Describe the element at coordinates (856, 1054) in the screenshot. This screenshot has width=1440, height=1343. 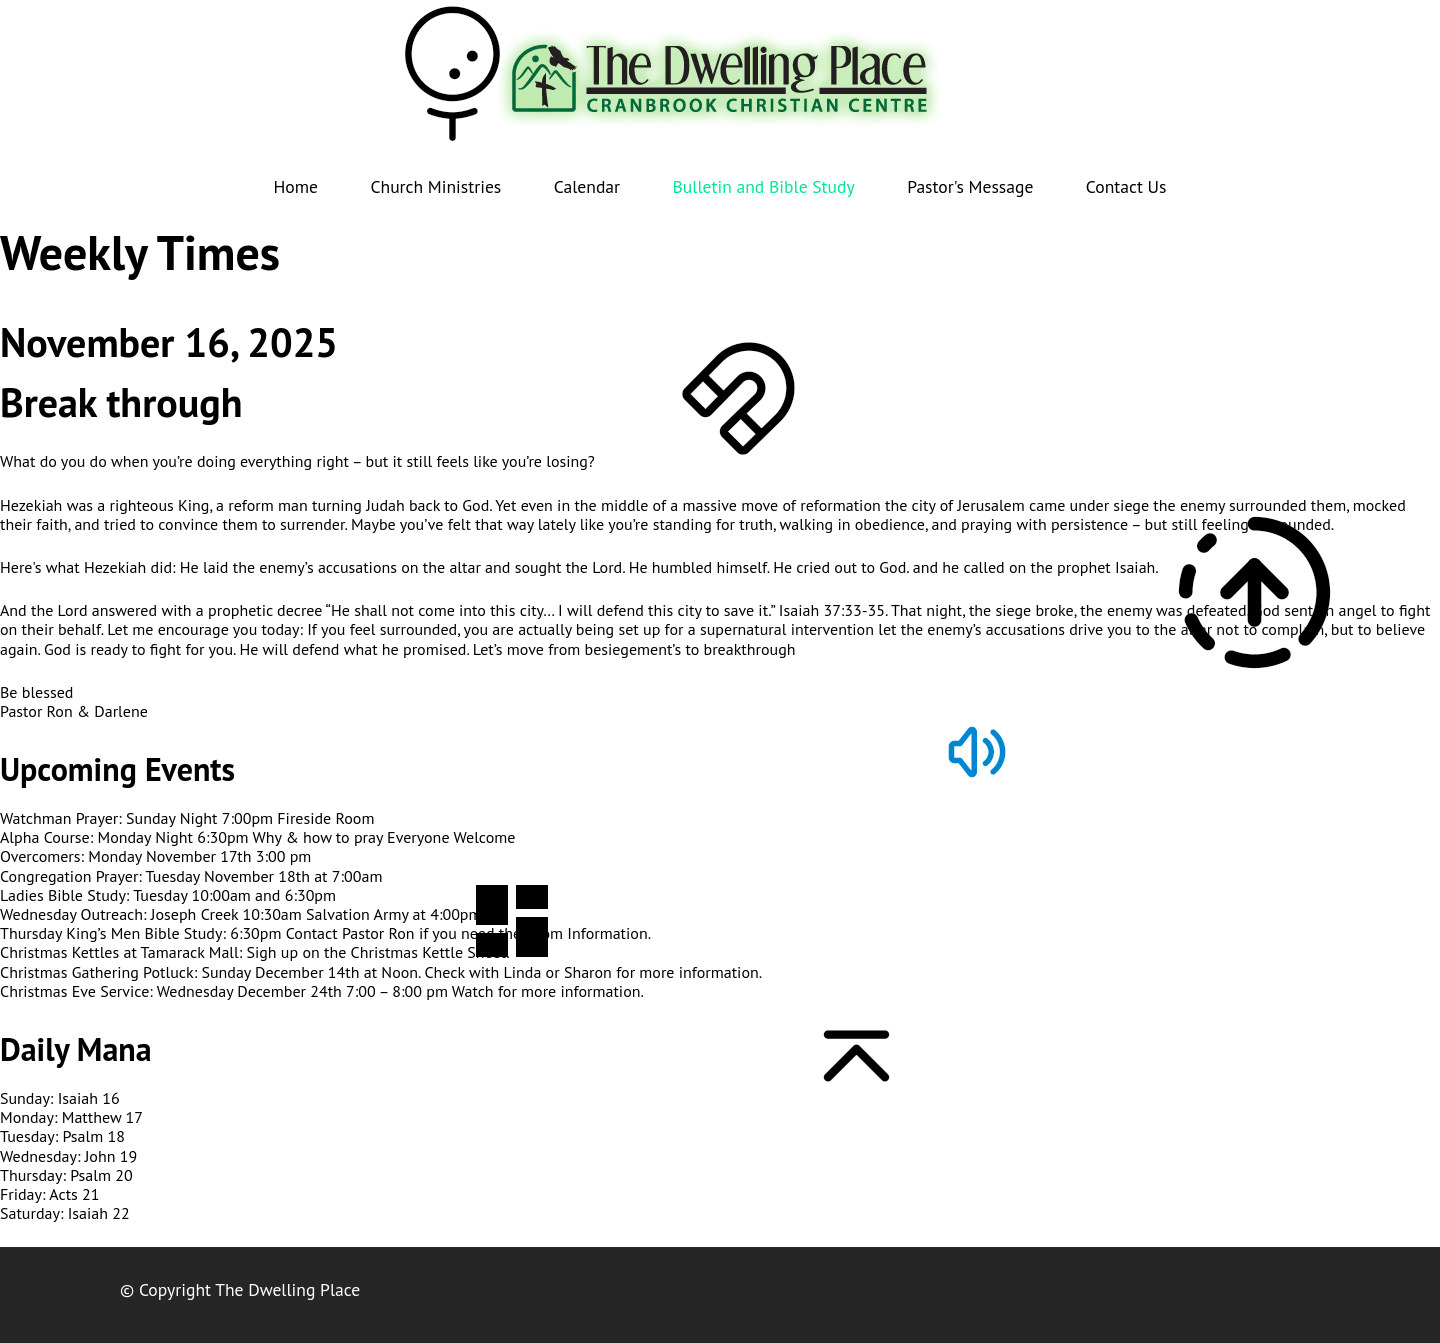
I see `collapse or minimize a section` at that location.